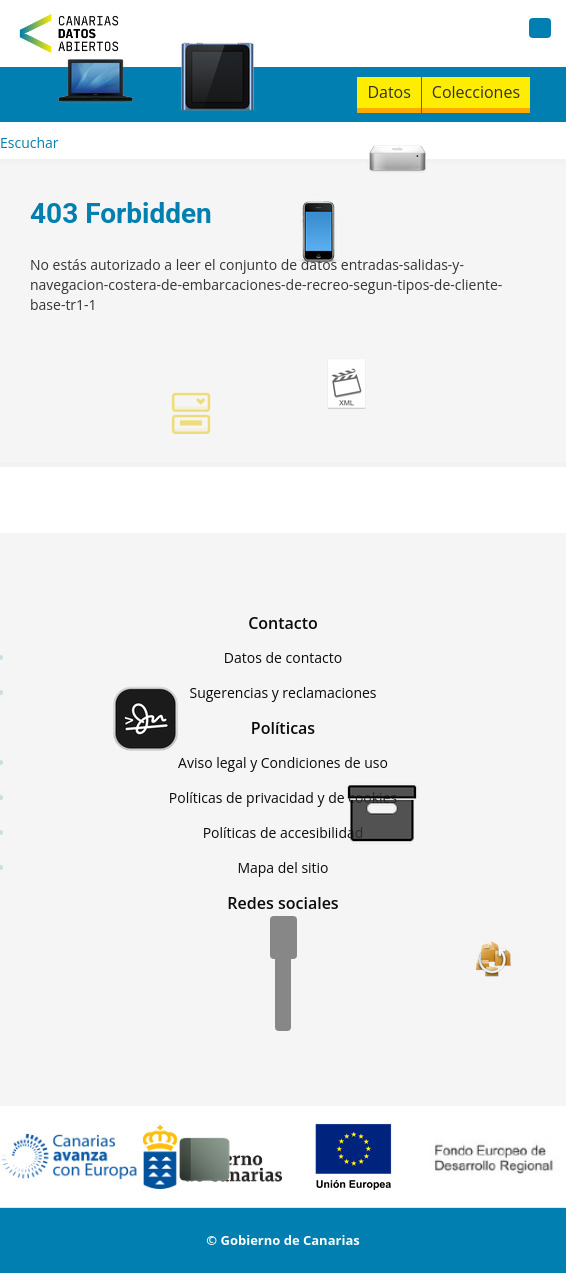 This screenshot has width=566, height=1273. I want to click on xml file associated with iMovie project, so click(346, 383).